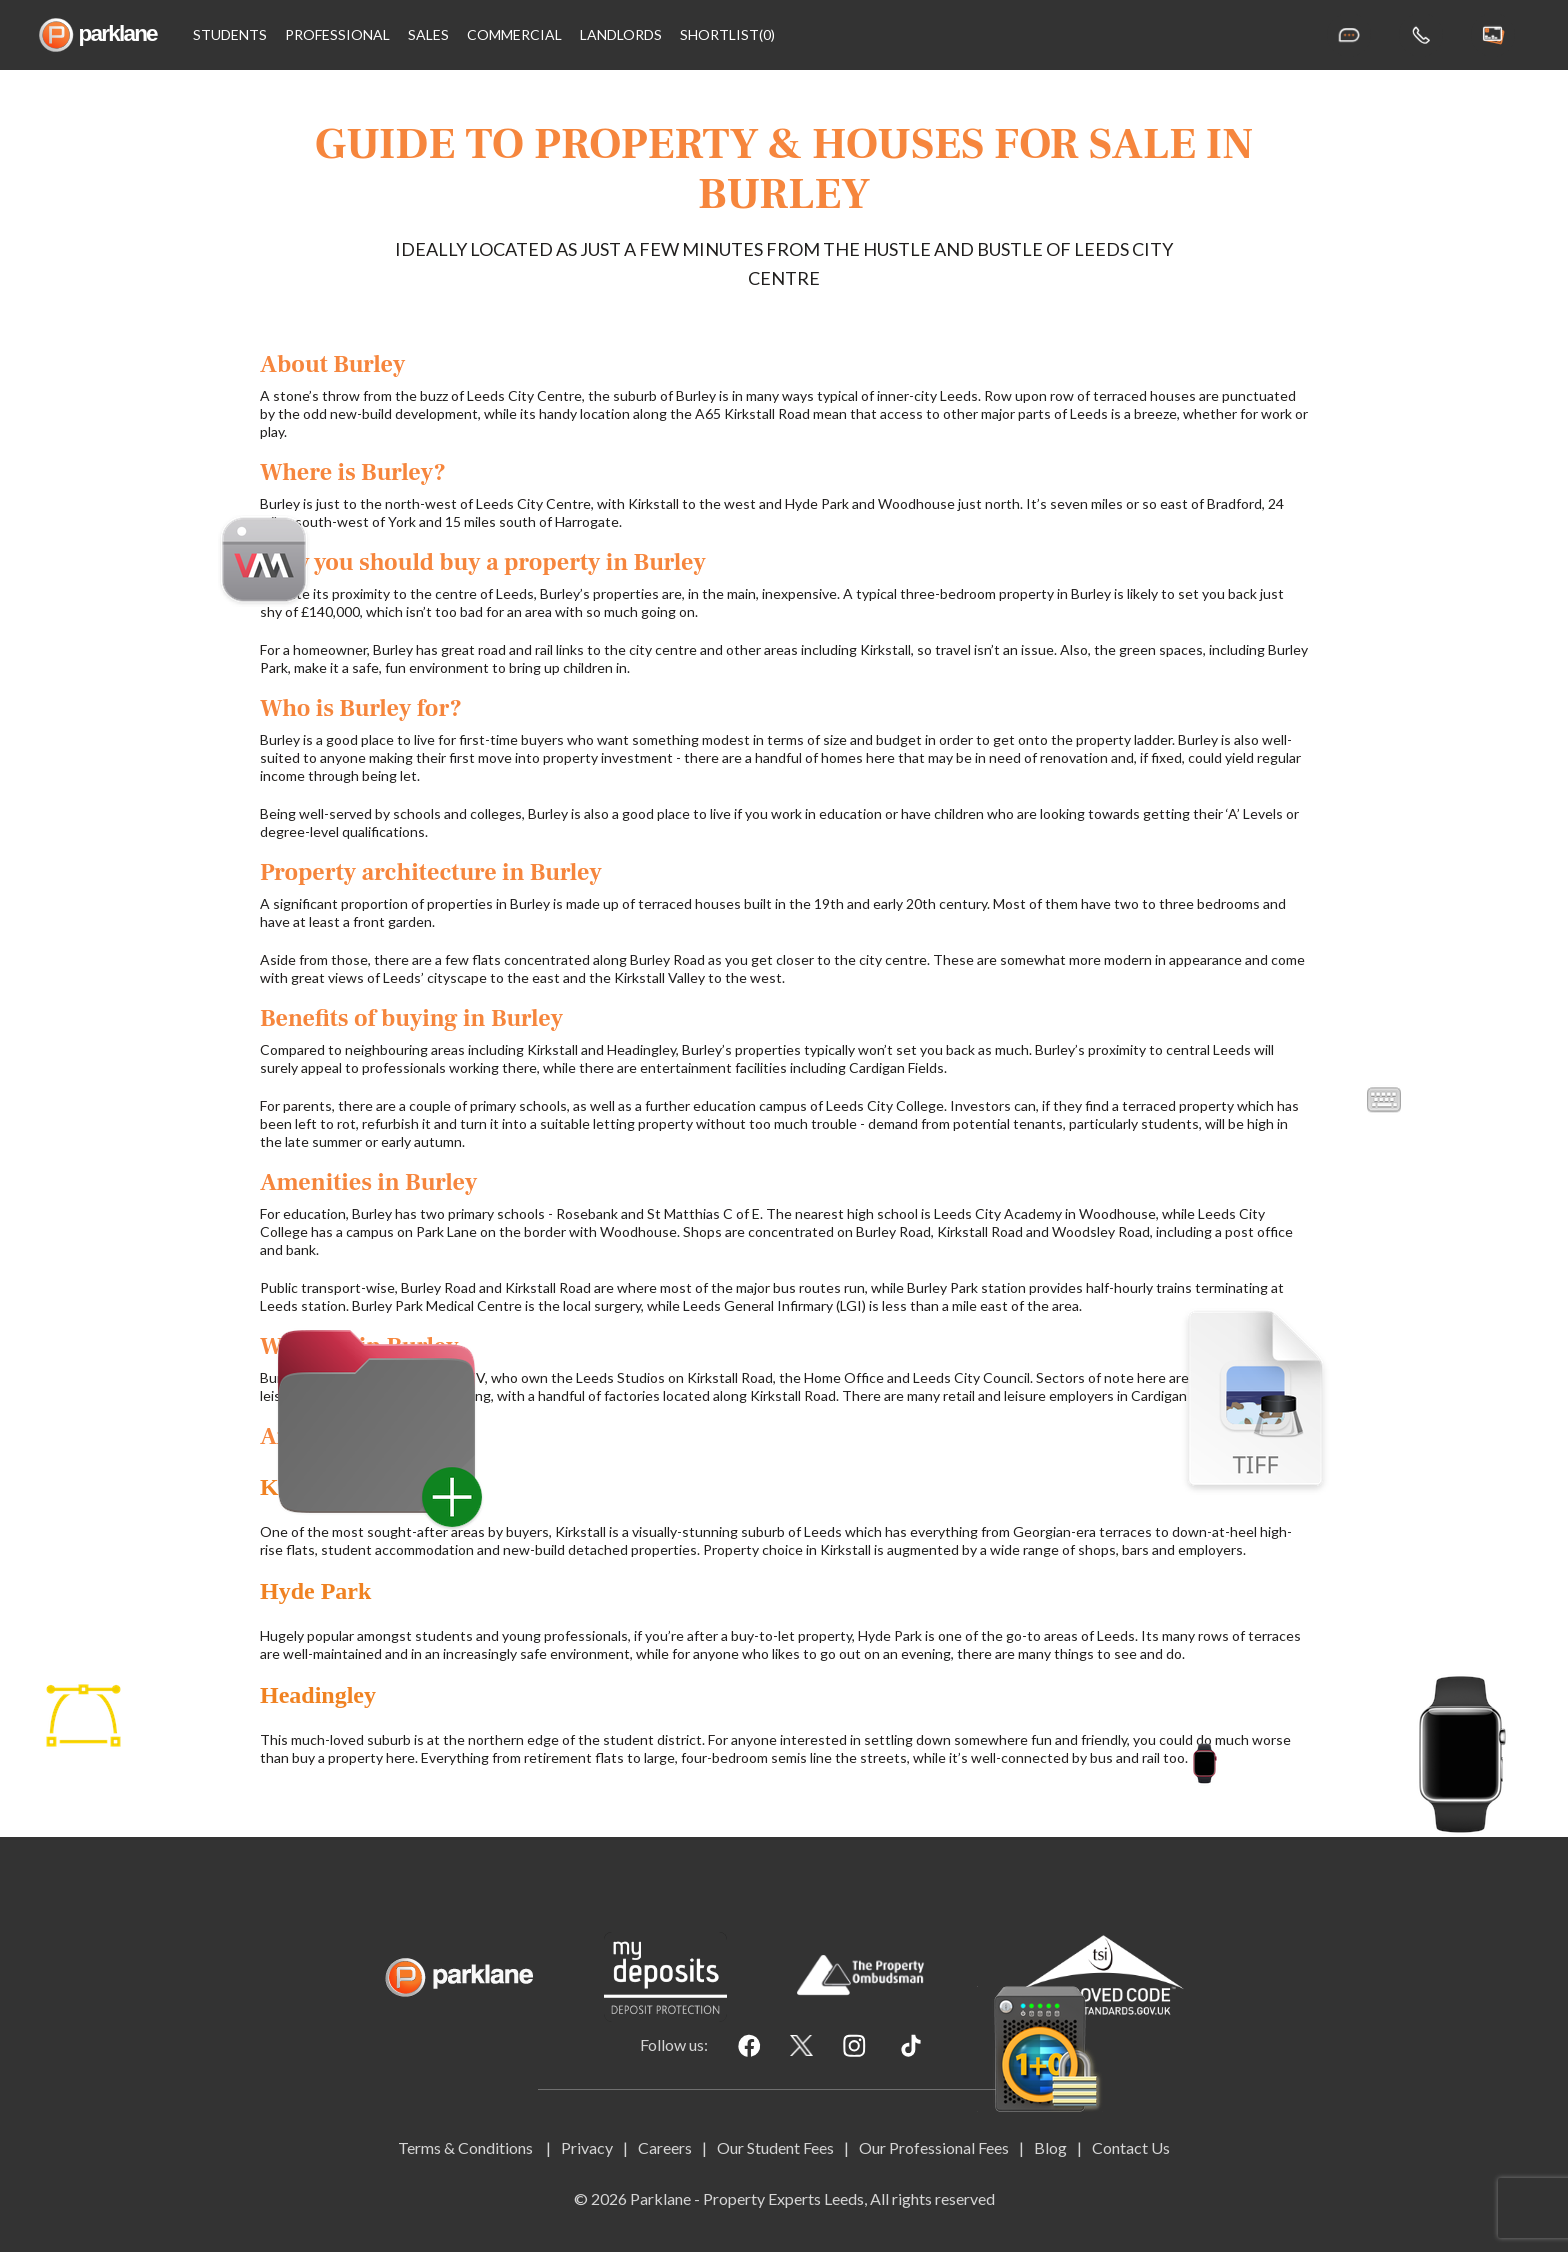  Describe the element at coordinates (83, 1715) in the screenshot. I see `access shape library in iMovie` at that location.